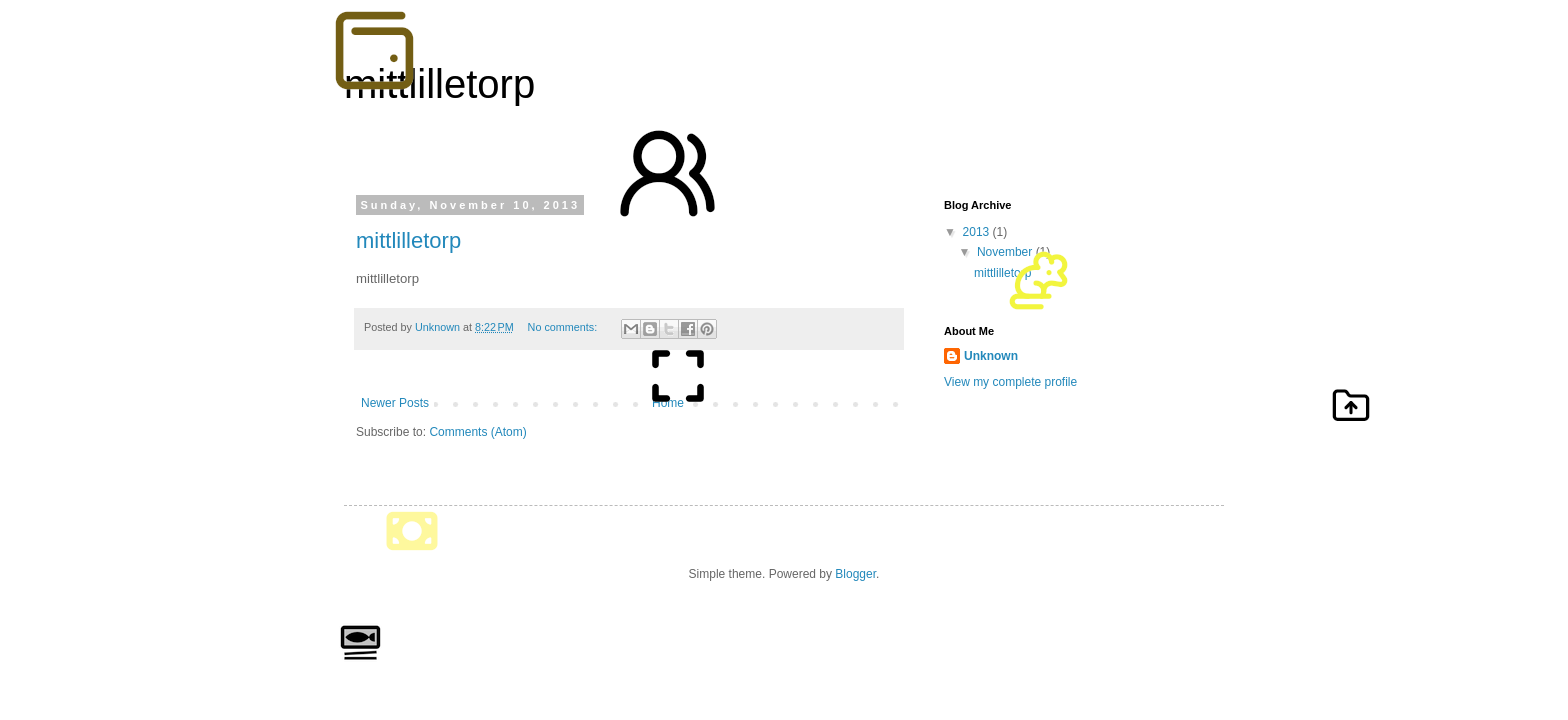  I want to click on view payment or billing information, so click(412, 531).